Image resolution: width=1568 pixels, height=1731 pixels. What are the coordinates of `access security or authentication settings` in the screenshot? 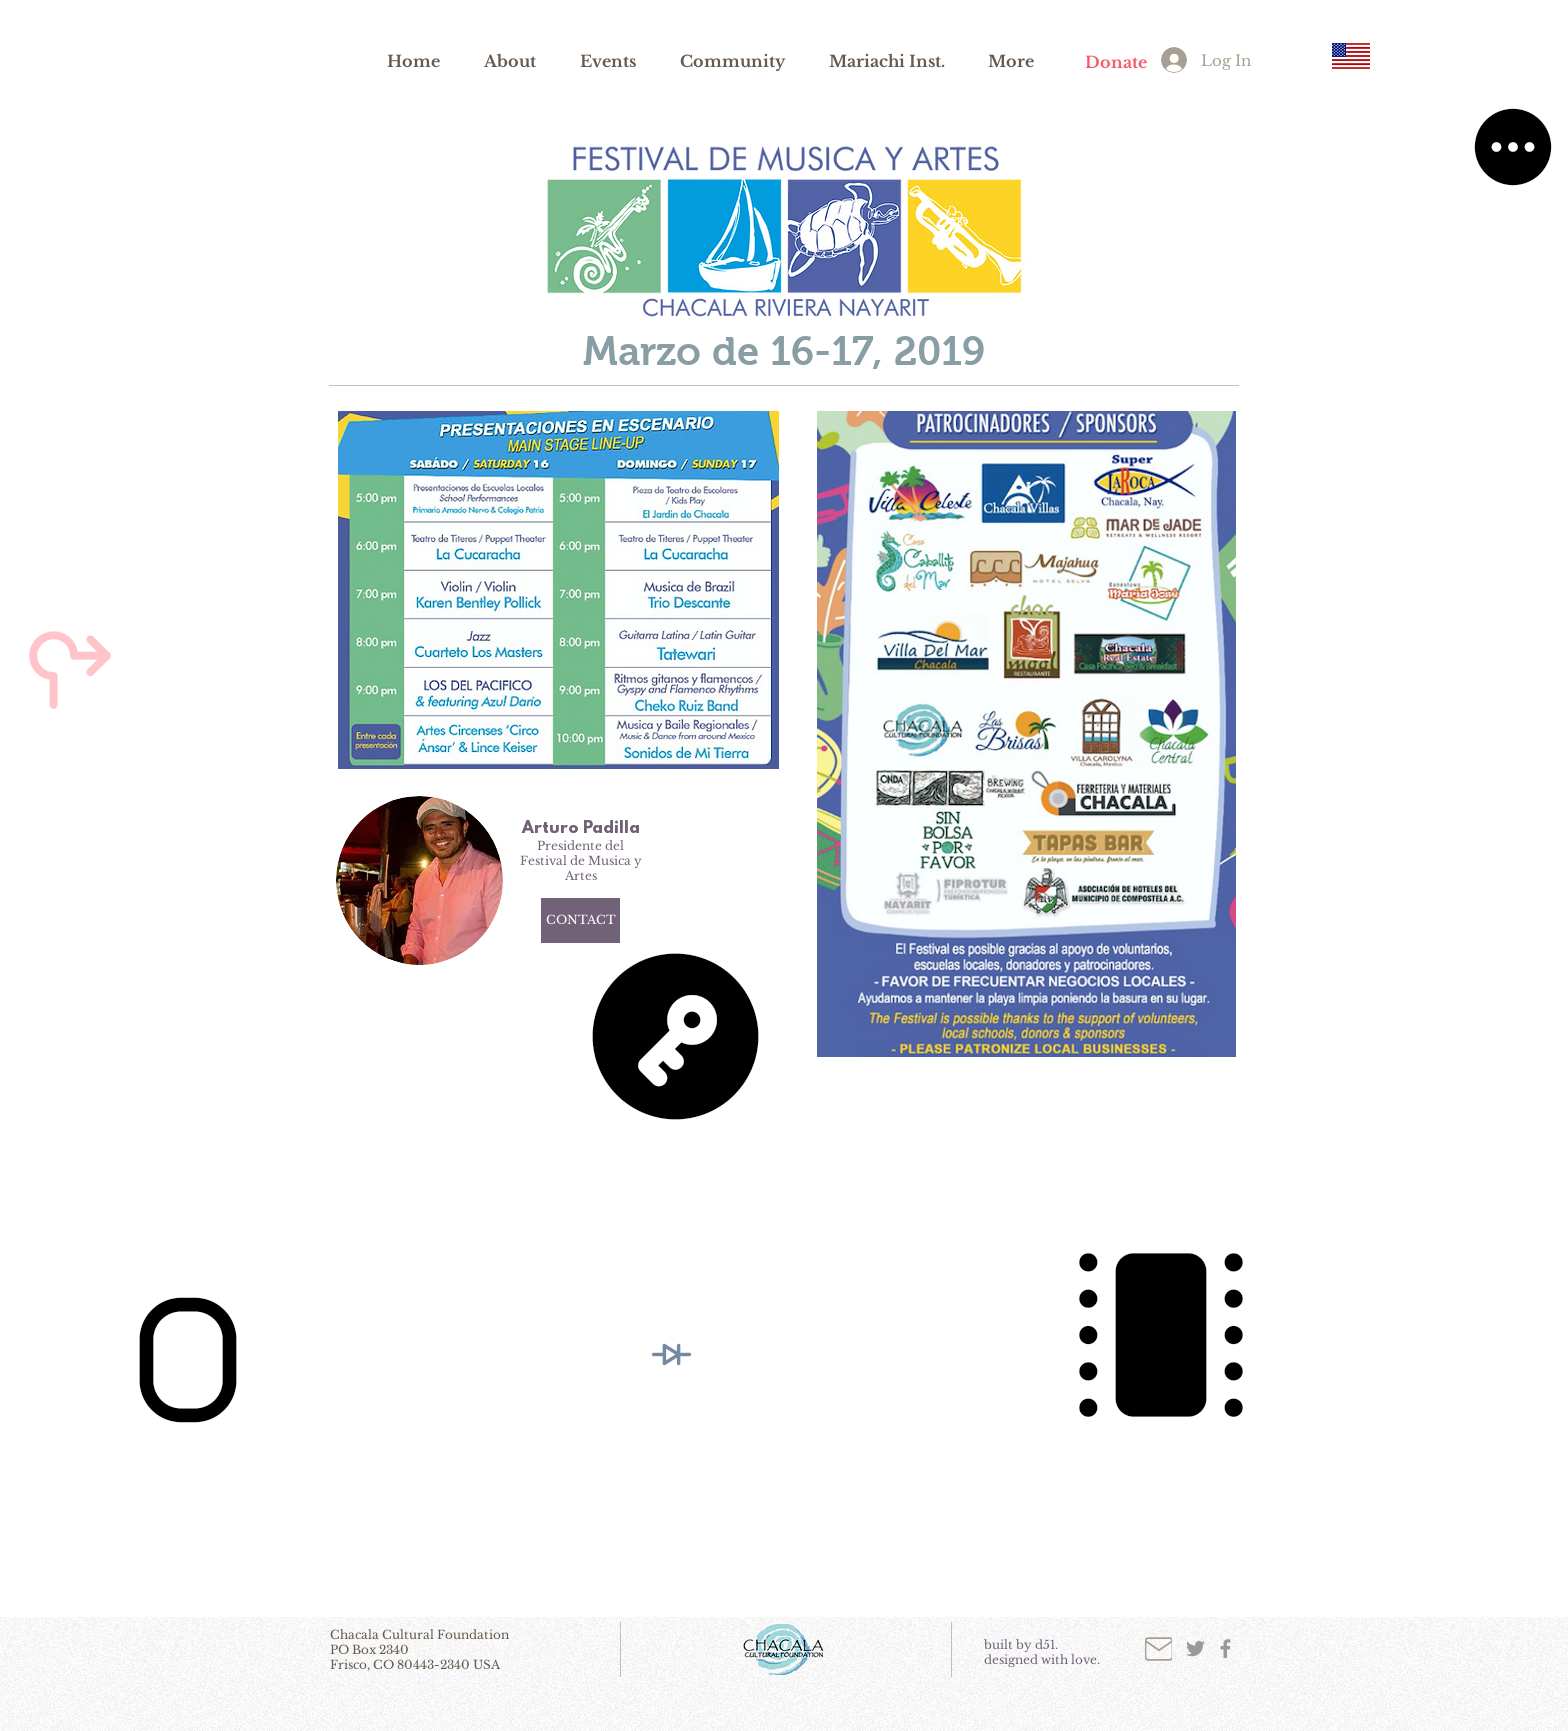 It's located at (675, 1036).